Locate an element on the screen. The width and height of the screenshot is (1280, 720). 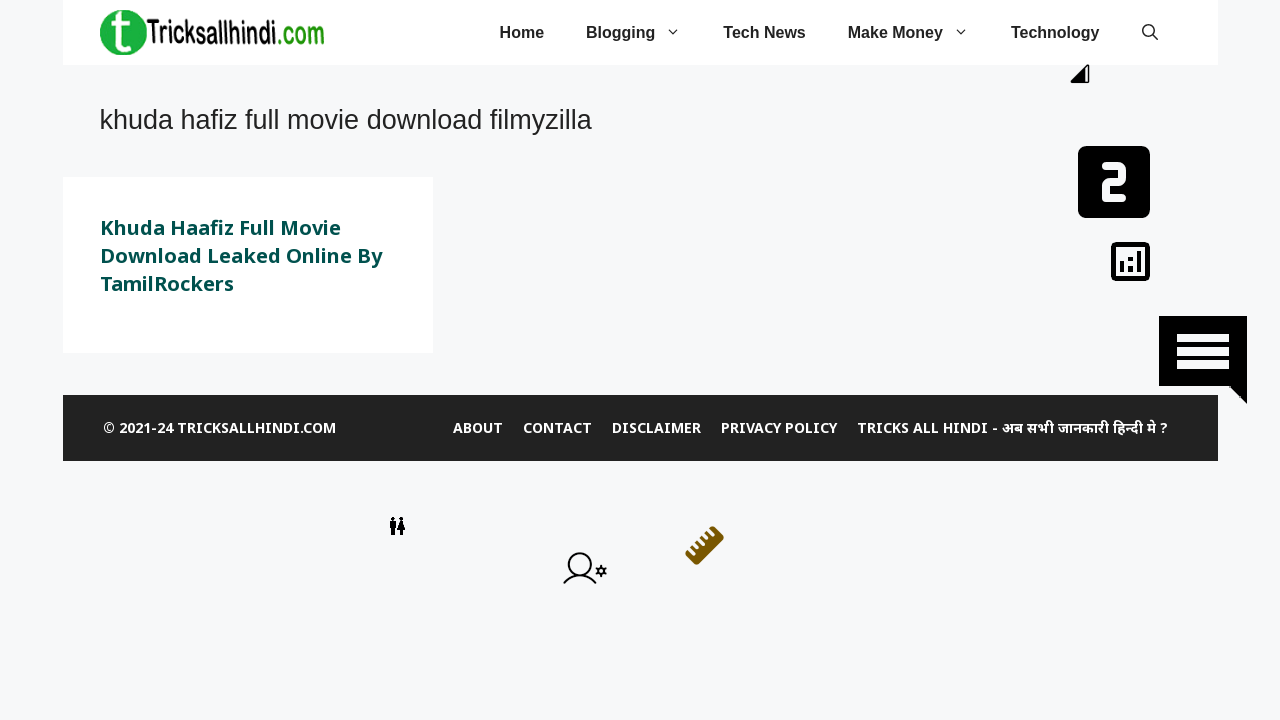
access user settings is located at coordinates (583, 569).